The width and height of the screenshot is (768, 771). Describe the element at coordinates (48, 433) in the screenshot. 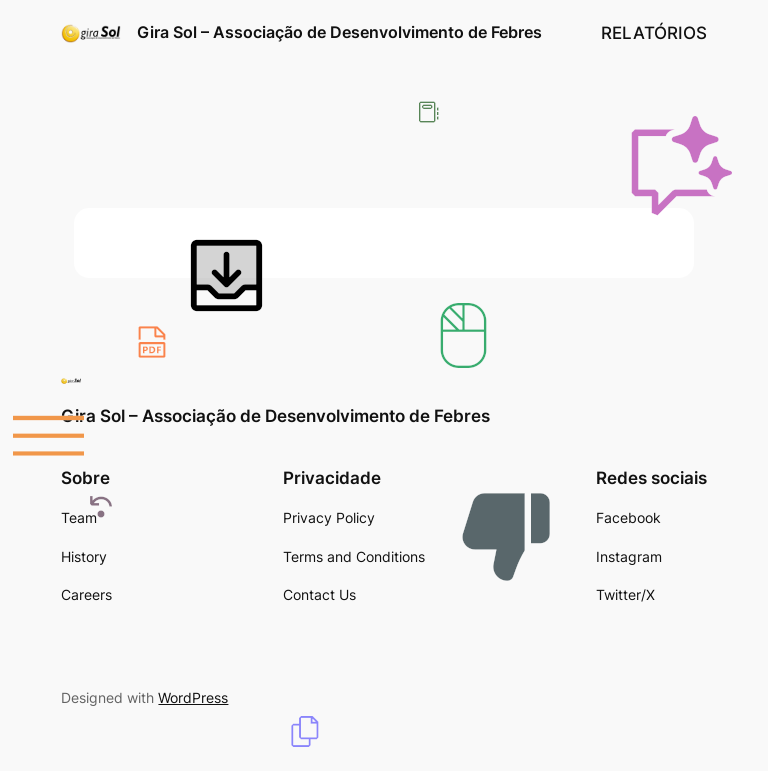

I see `open navigation menu` at that location.